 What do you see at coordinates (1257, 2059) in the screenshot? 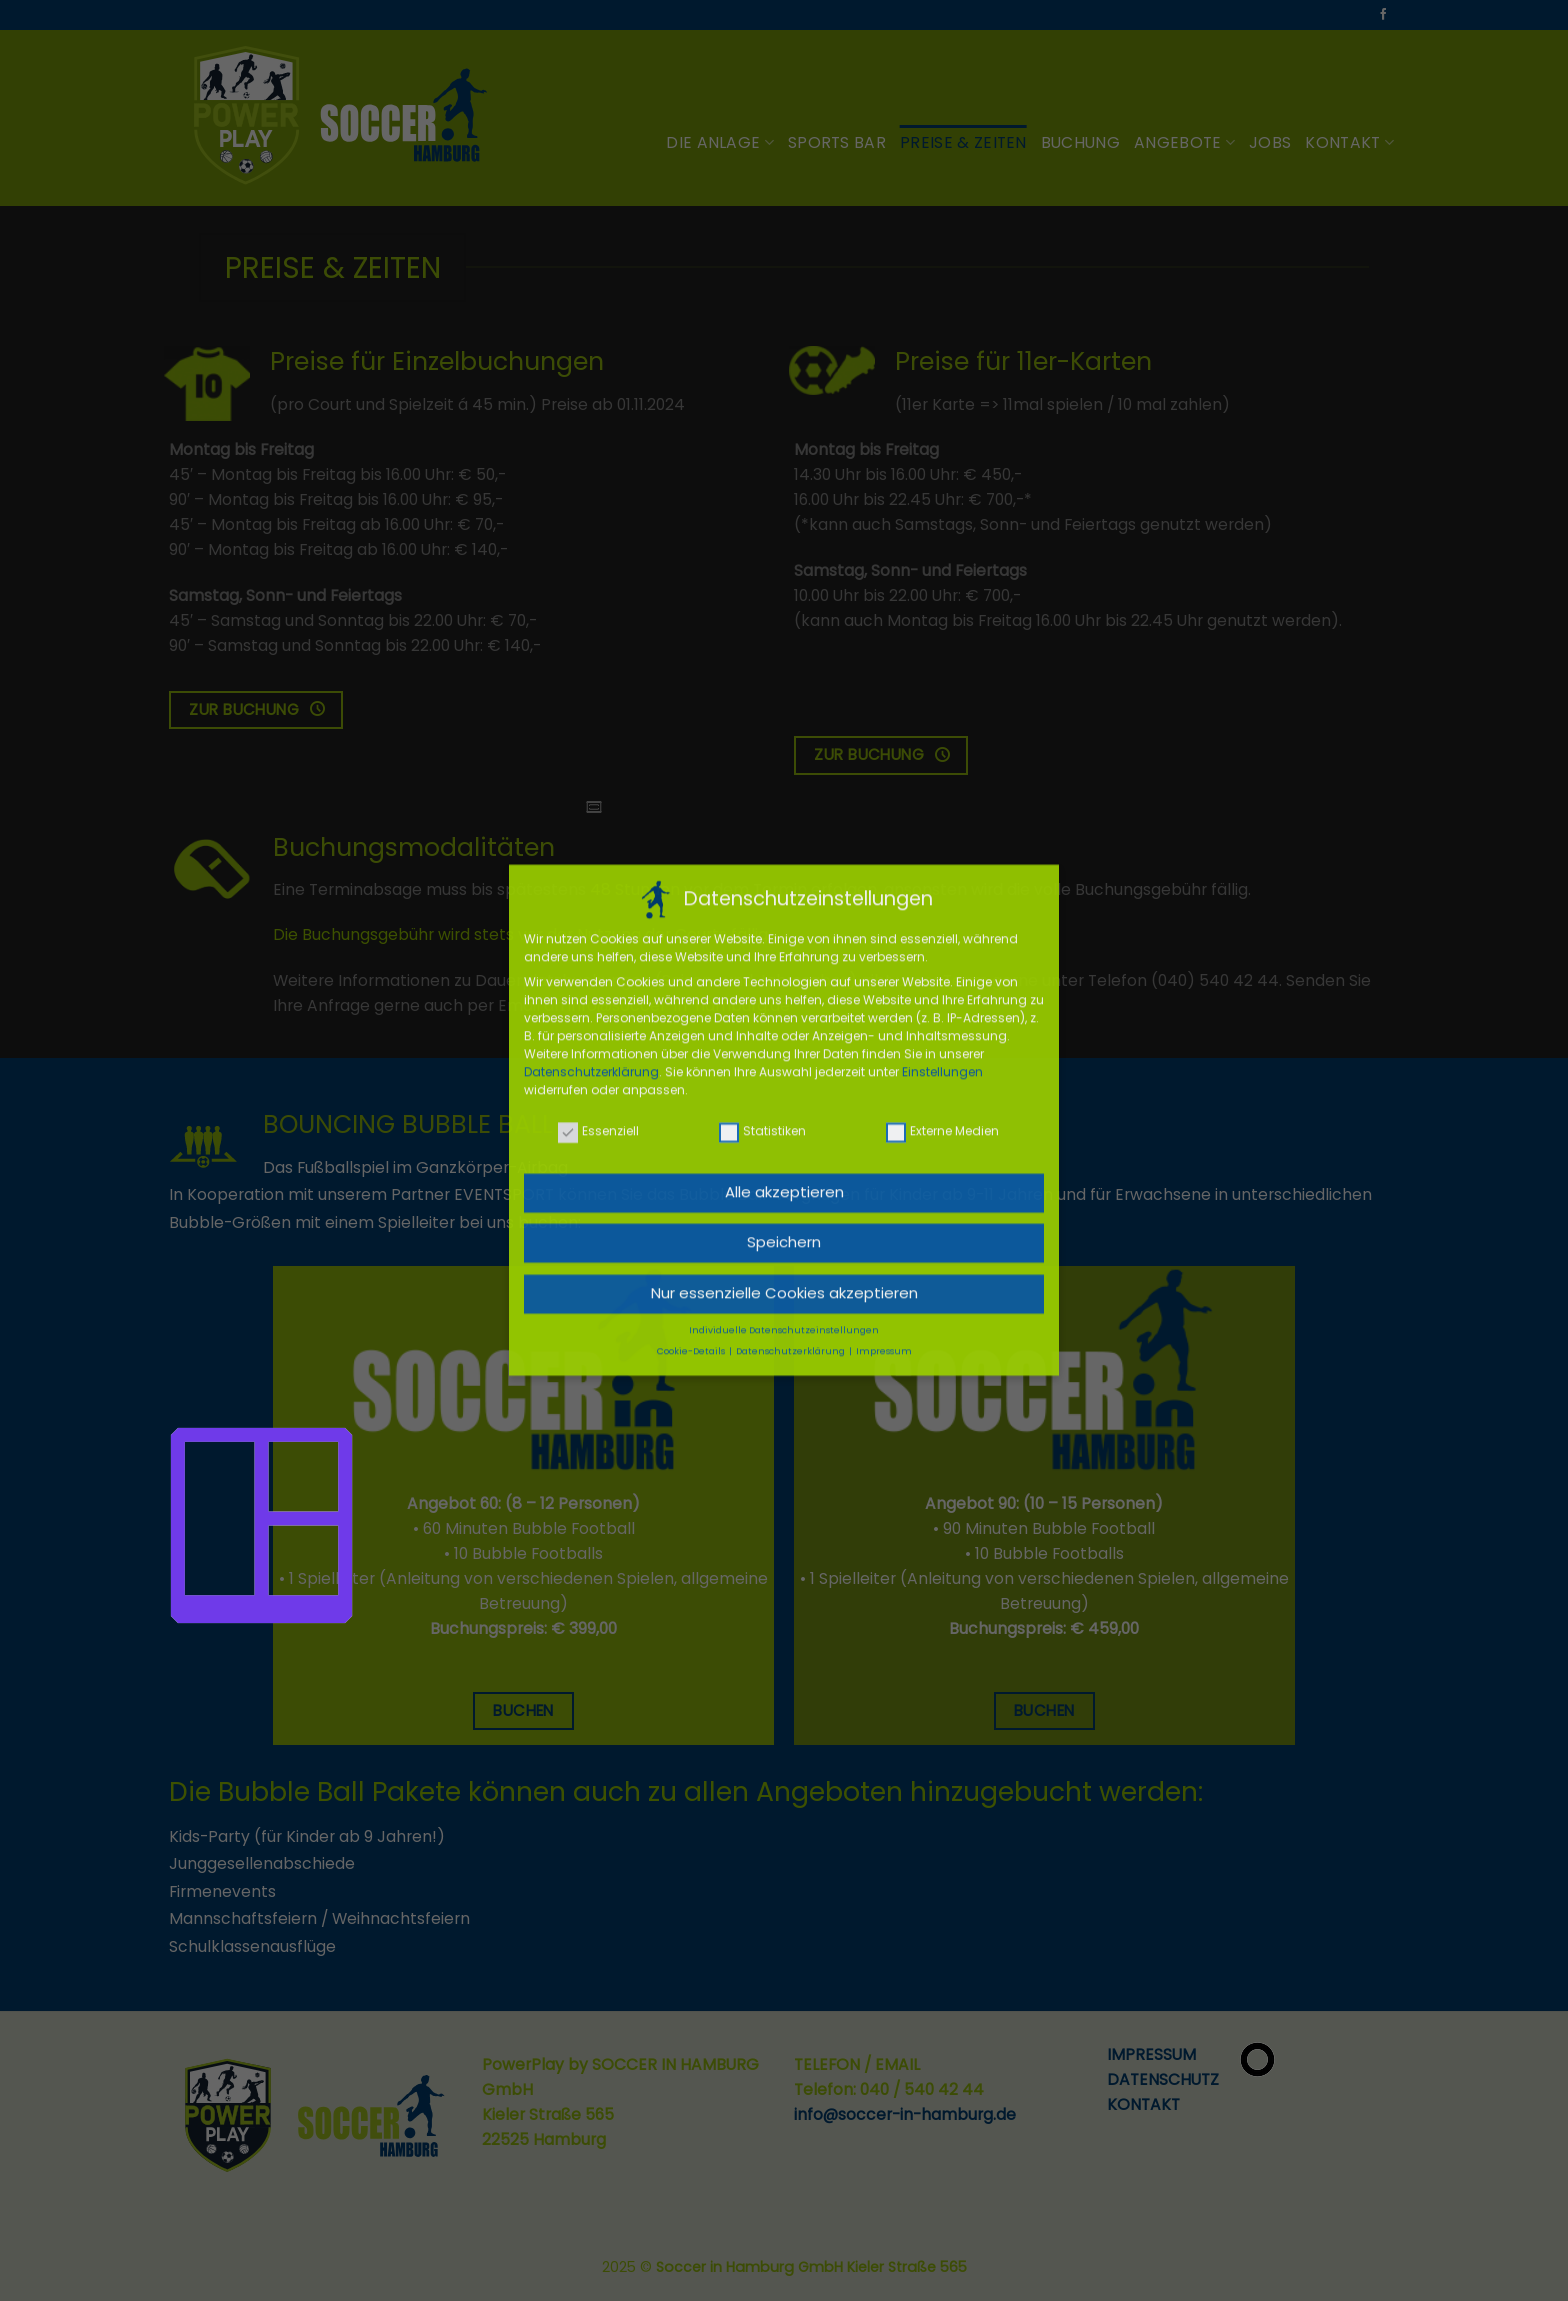
I see `indicates a trip starting point or origin location` at bounding box center [1257, 2059].